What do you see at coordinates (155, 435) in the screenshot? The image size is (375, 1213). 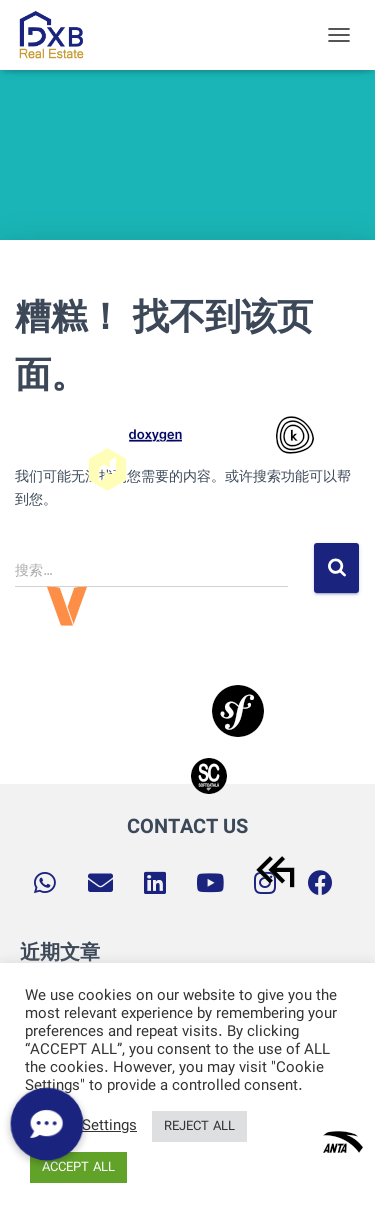 I see `link to Doxygen documentation generator` at bounding box center [155, 435].